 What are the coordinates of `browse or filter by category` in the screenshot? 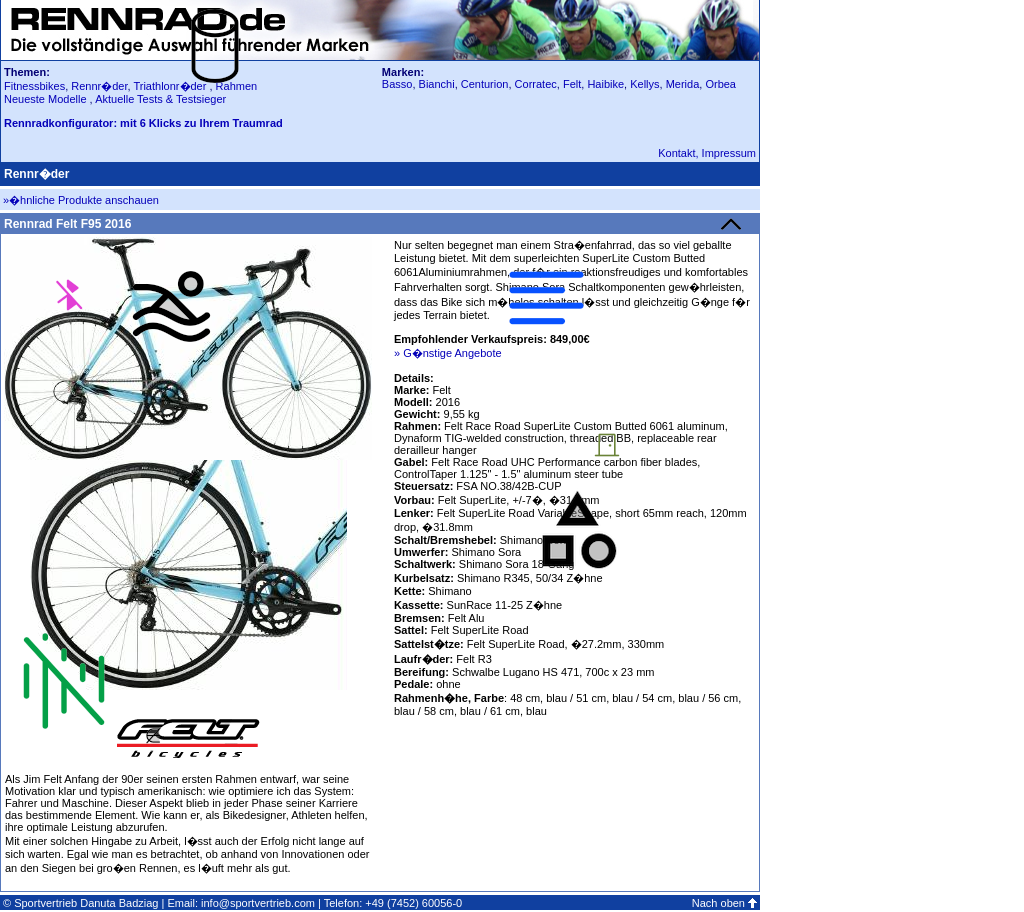 It's located at (577, 529).